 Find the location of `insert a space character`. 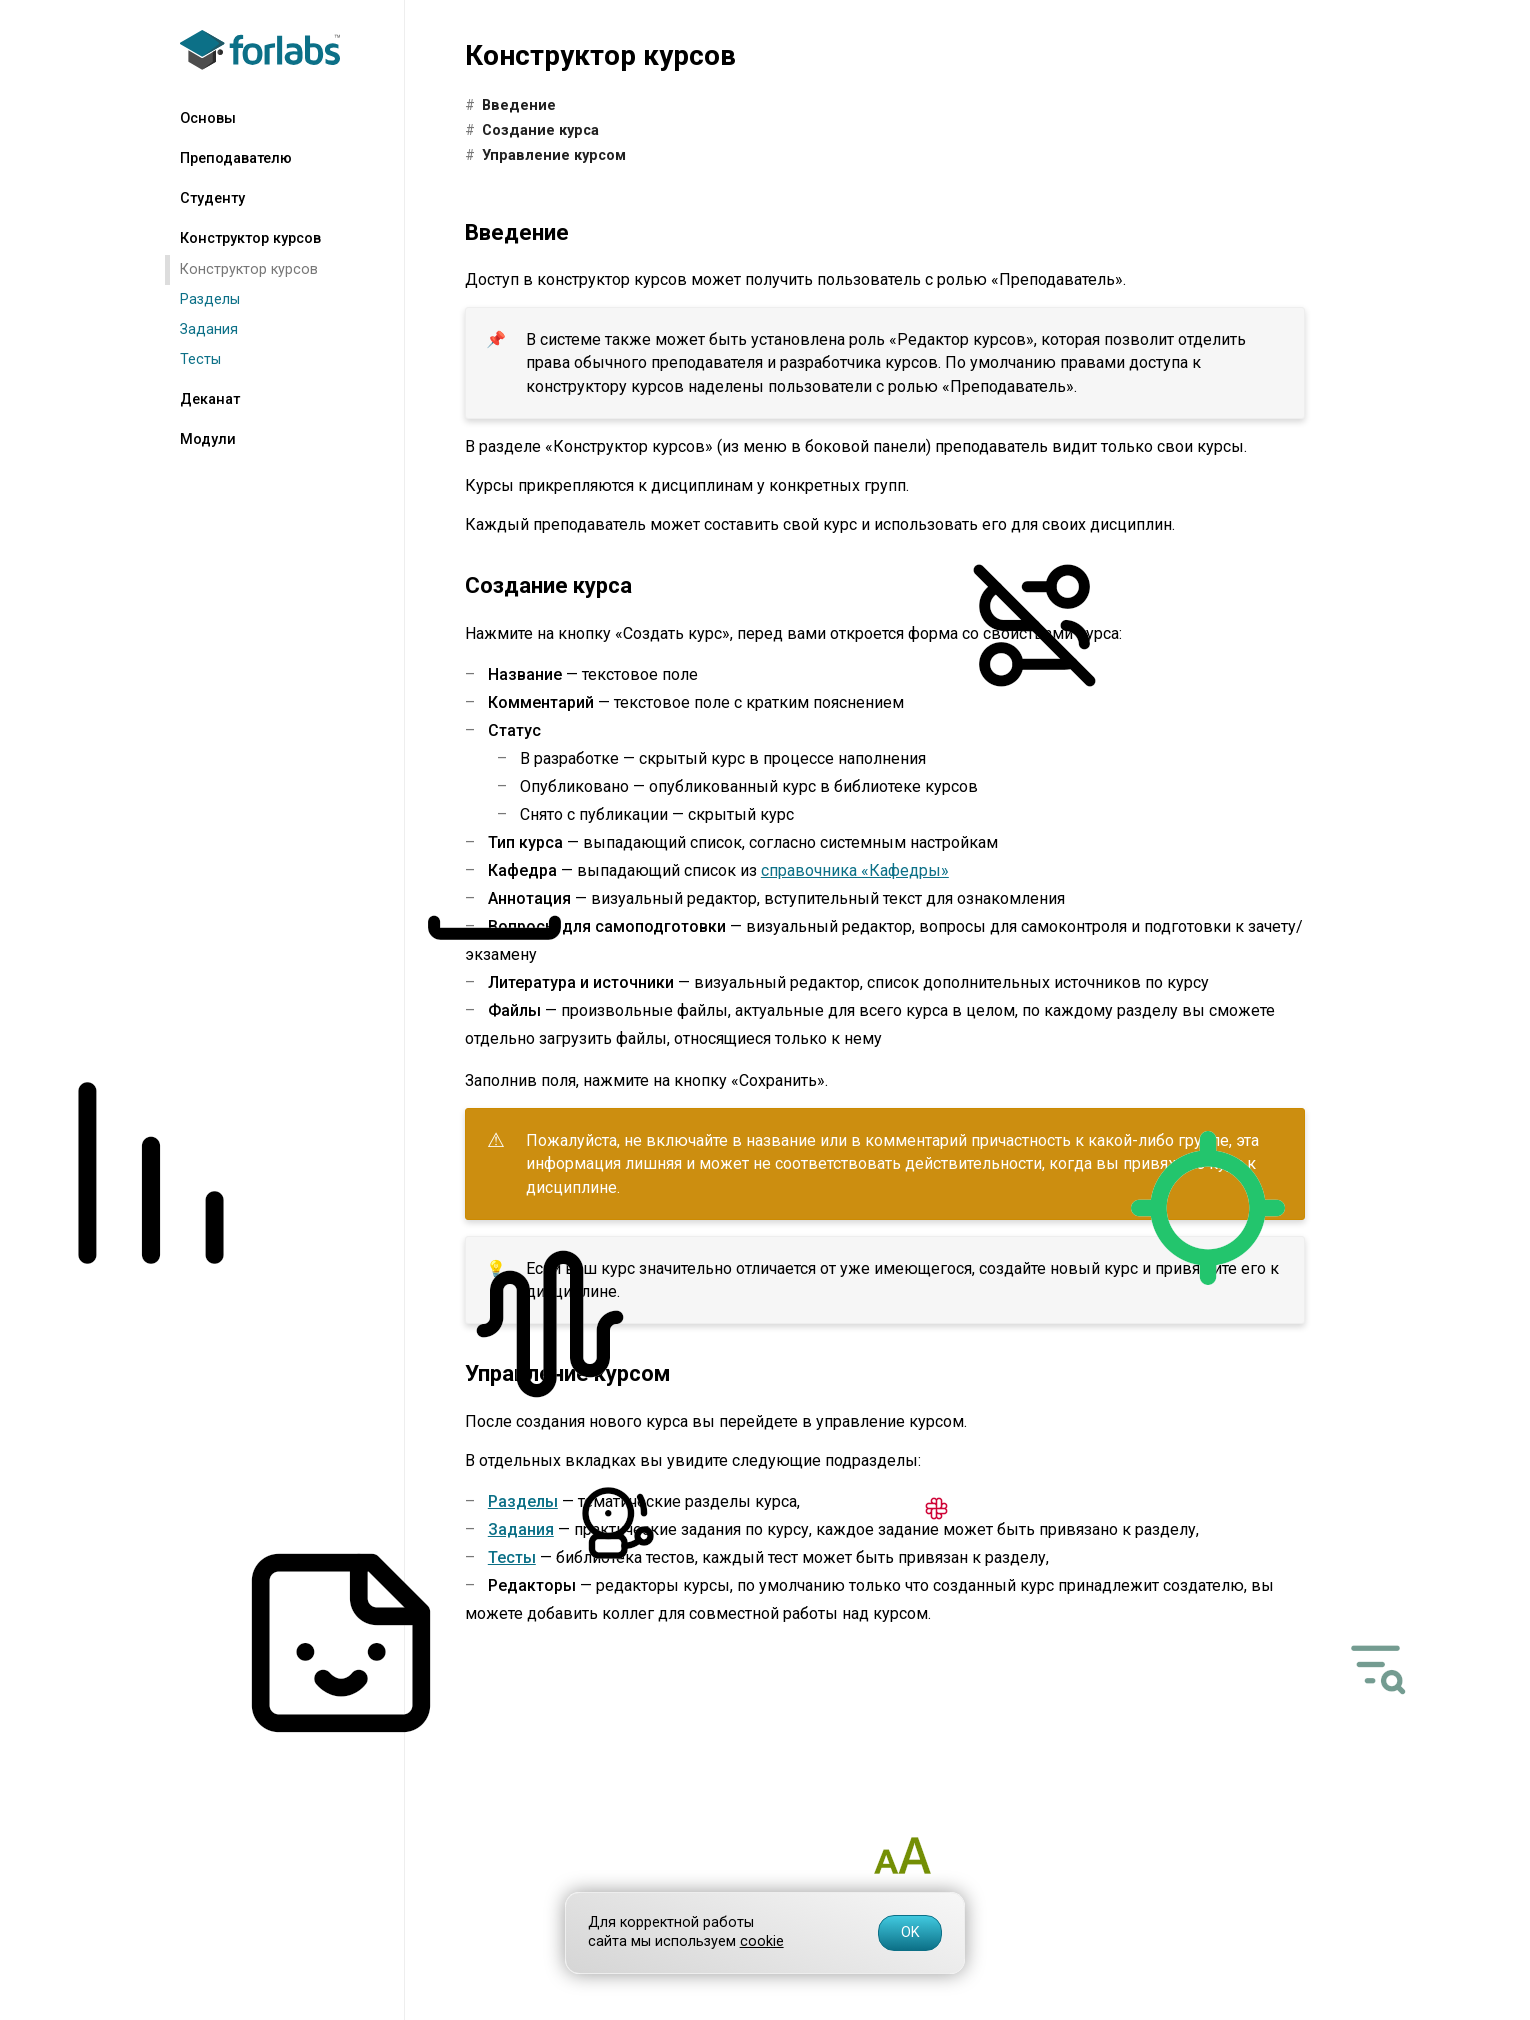

insert a space character is located at coordinates (494, 891).